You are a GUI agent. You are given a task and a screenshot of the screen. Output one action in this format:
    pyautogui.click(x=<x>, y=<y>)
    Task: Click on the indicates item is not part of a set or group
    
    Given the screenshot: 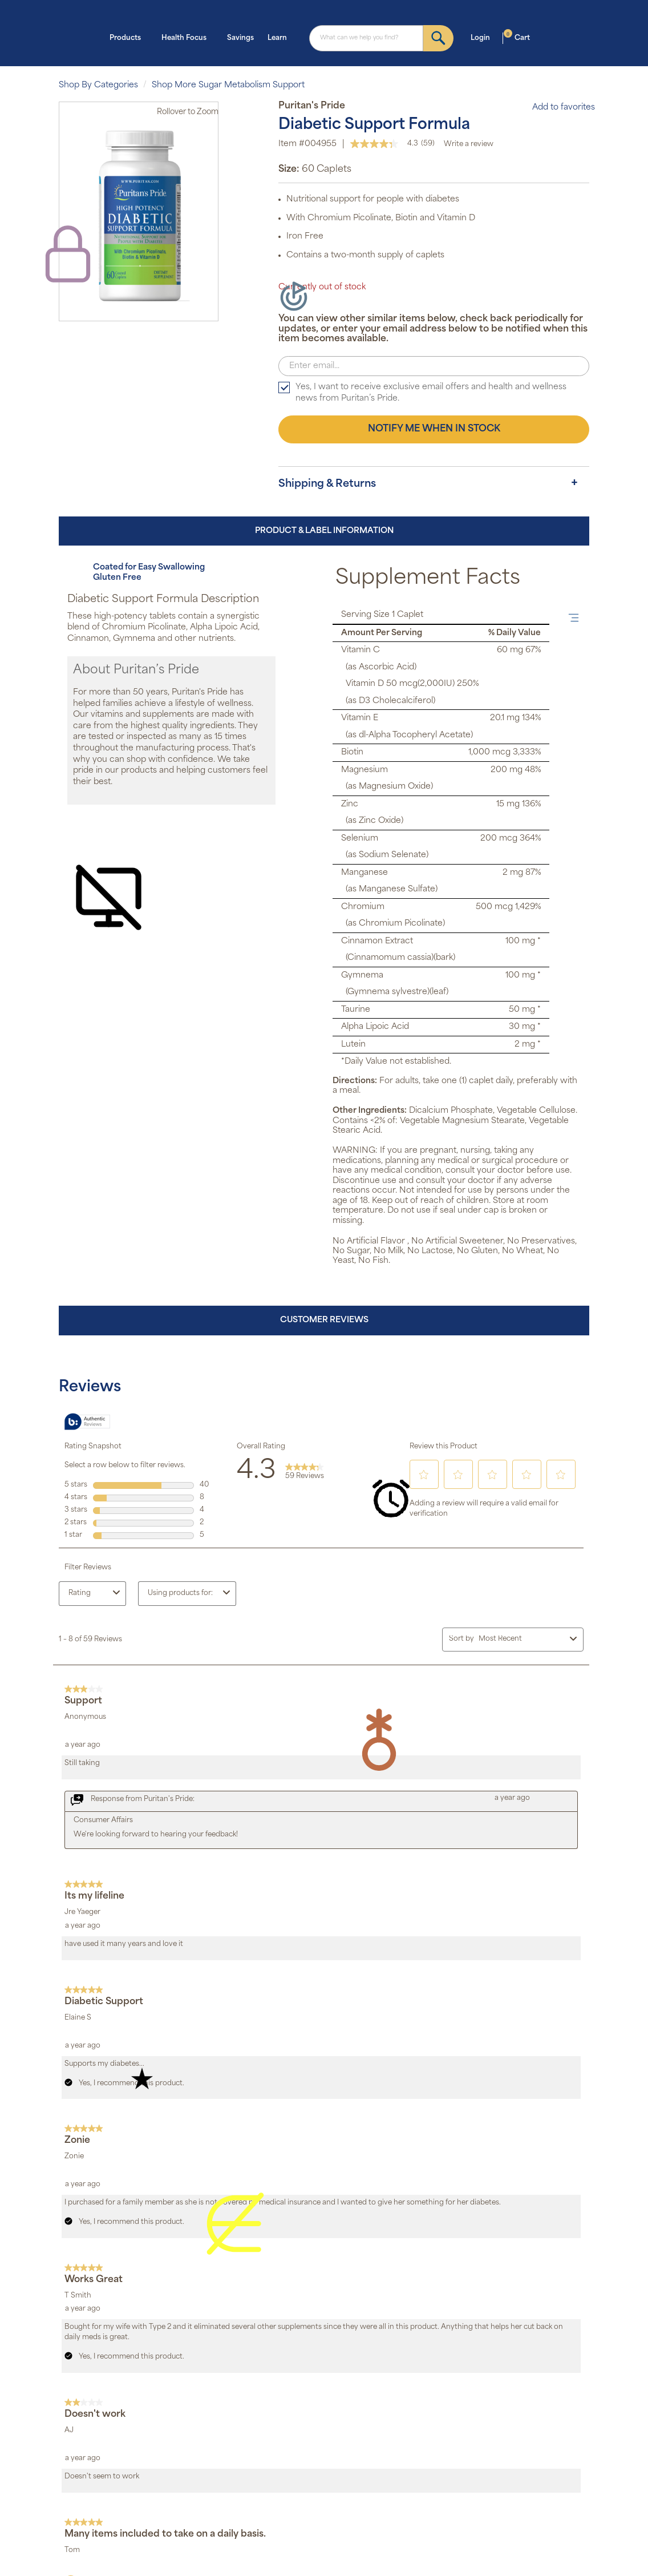 What is the action you would take?
    pyautogui.click(x=235, y=2223)
    